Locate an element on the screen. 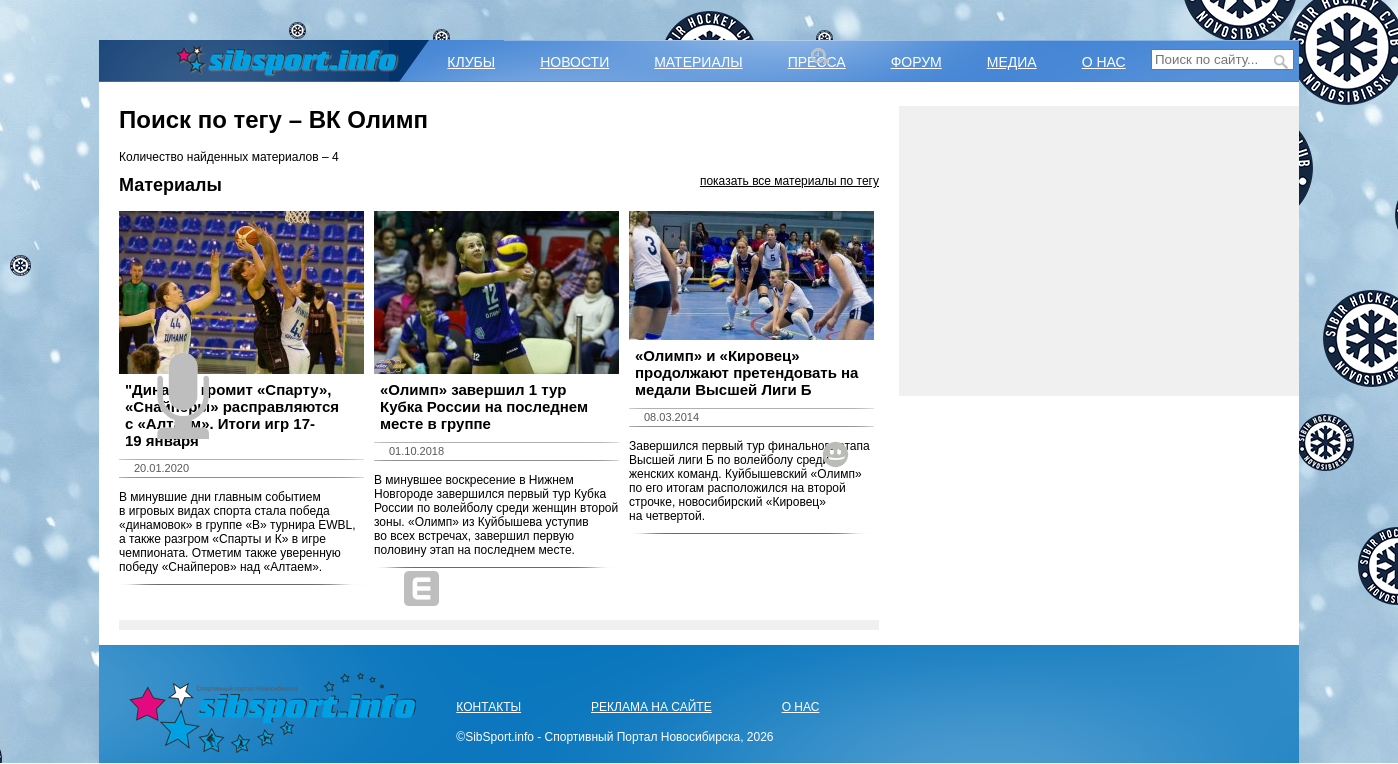  enable microphone or voice input is located at coordinates (186, 393).